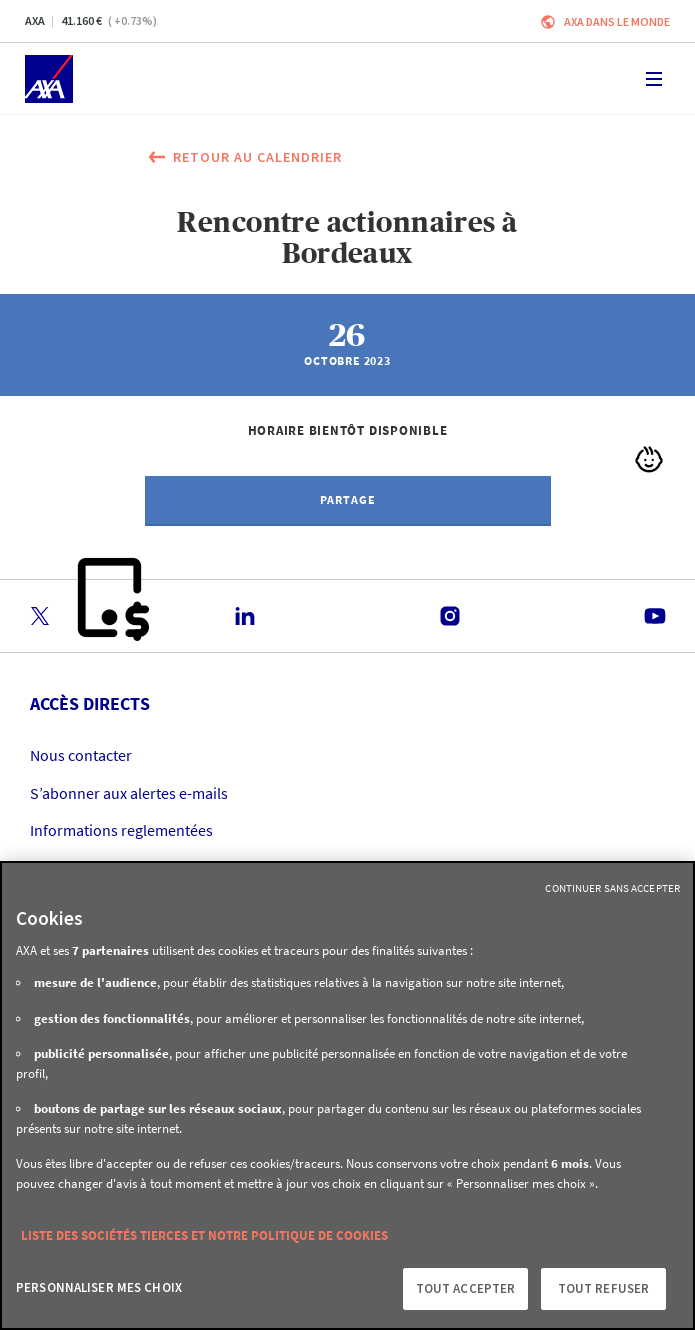 The image size is (695, 1330). I want to click on access tablet payment or billing settings, so click(109, 597).